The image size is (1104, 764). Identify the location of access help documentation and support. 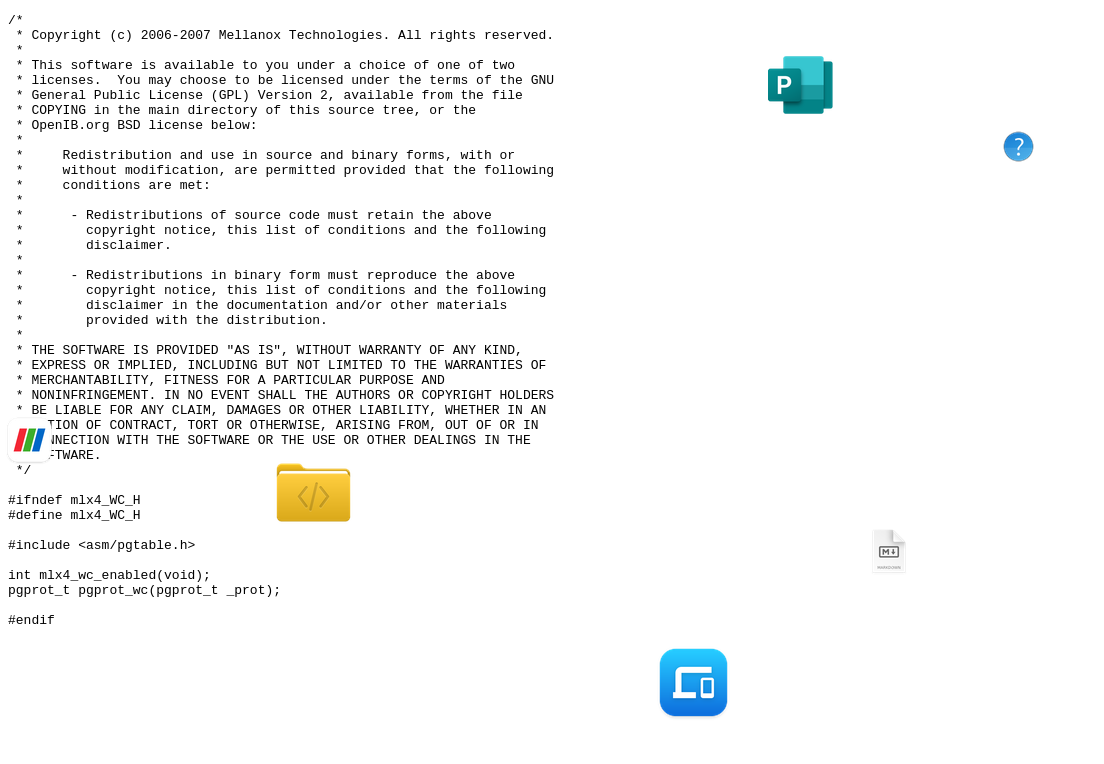
(1018, 146).